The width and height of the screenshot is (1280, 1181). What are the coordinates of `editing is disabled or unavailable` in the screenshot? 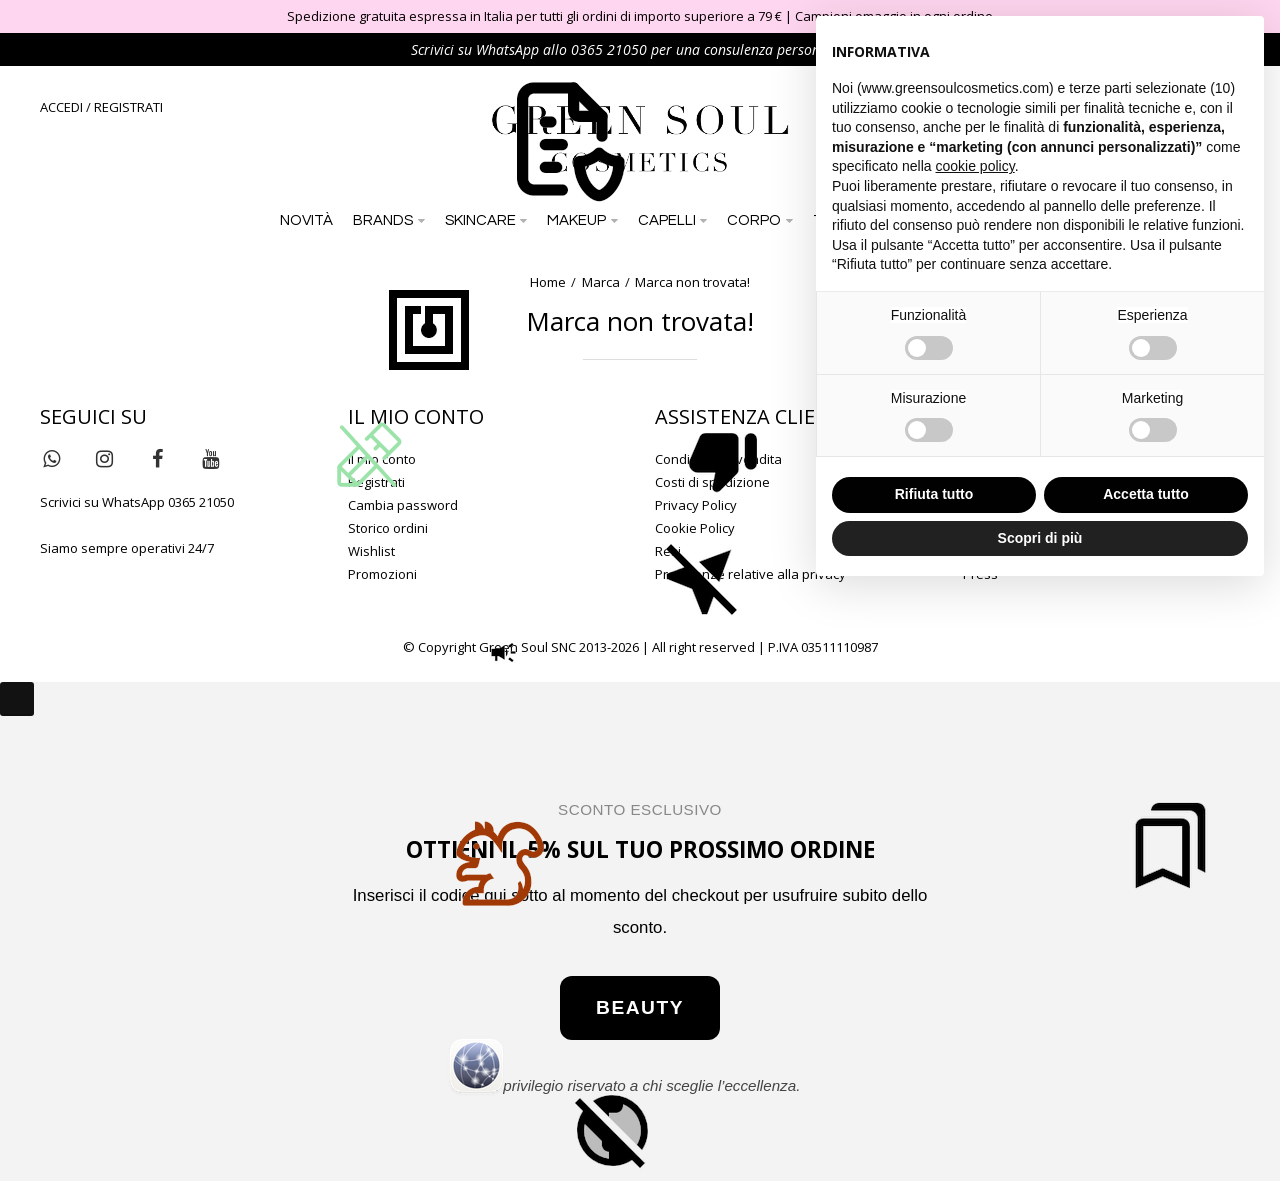 It's located at (368, 456).